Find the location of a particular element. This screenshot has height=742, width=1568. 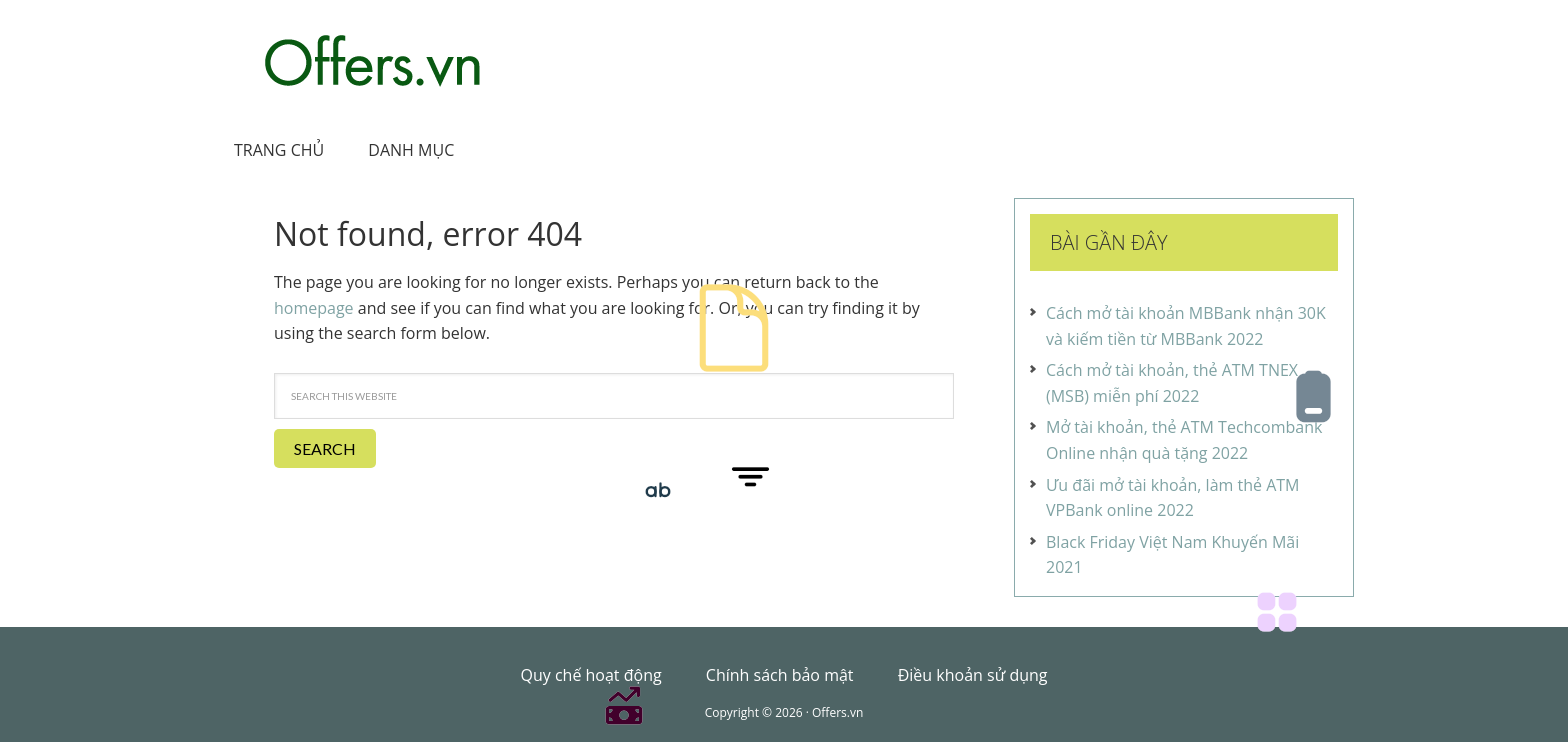

view items in grid layout is located at coordinates (1277, 612).